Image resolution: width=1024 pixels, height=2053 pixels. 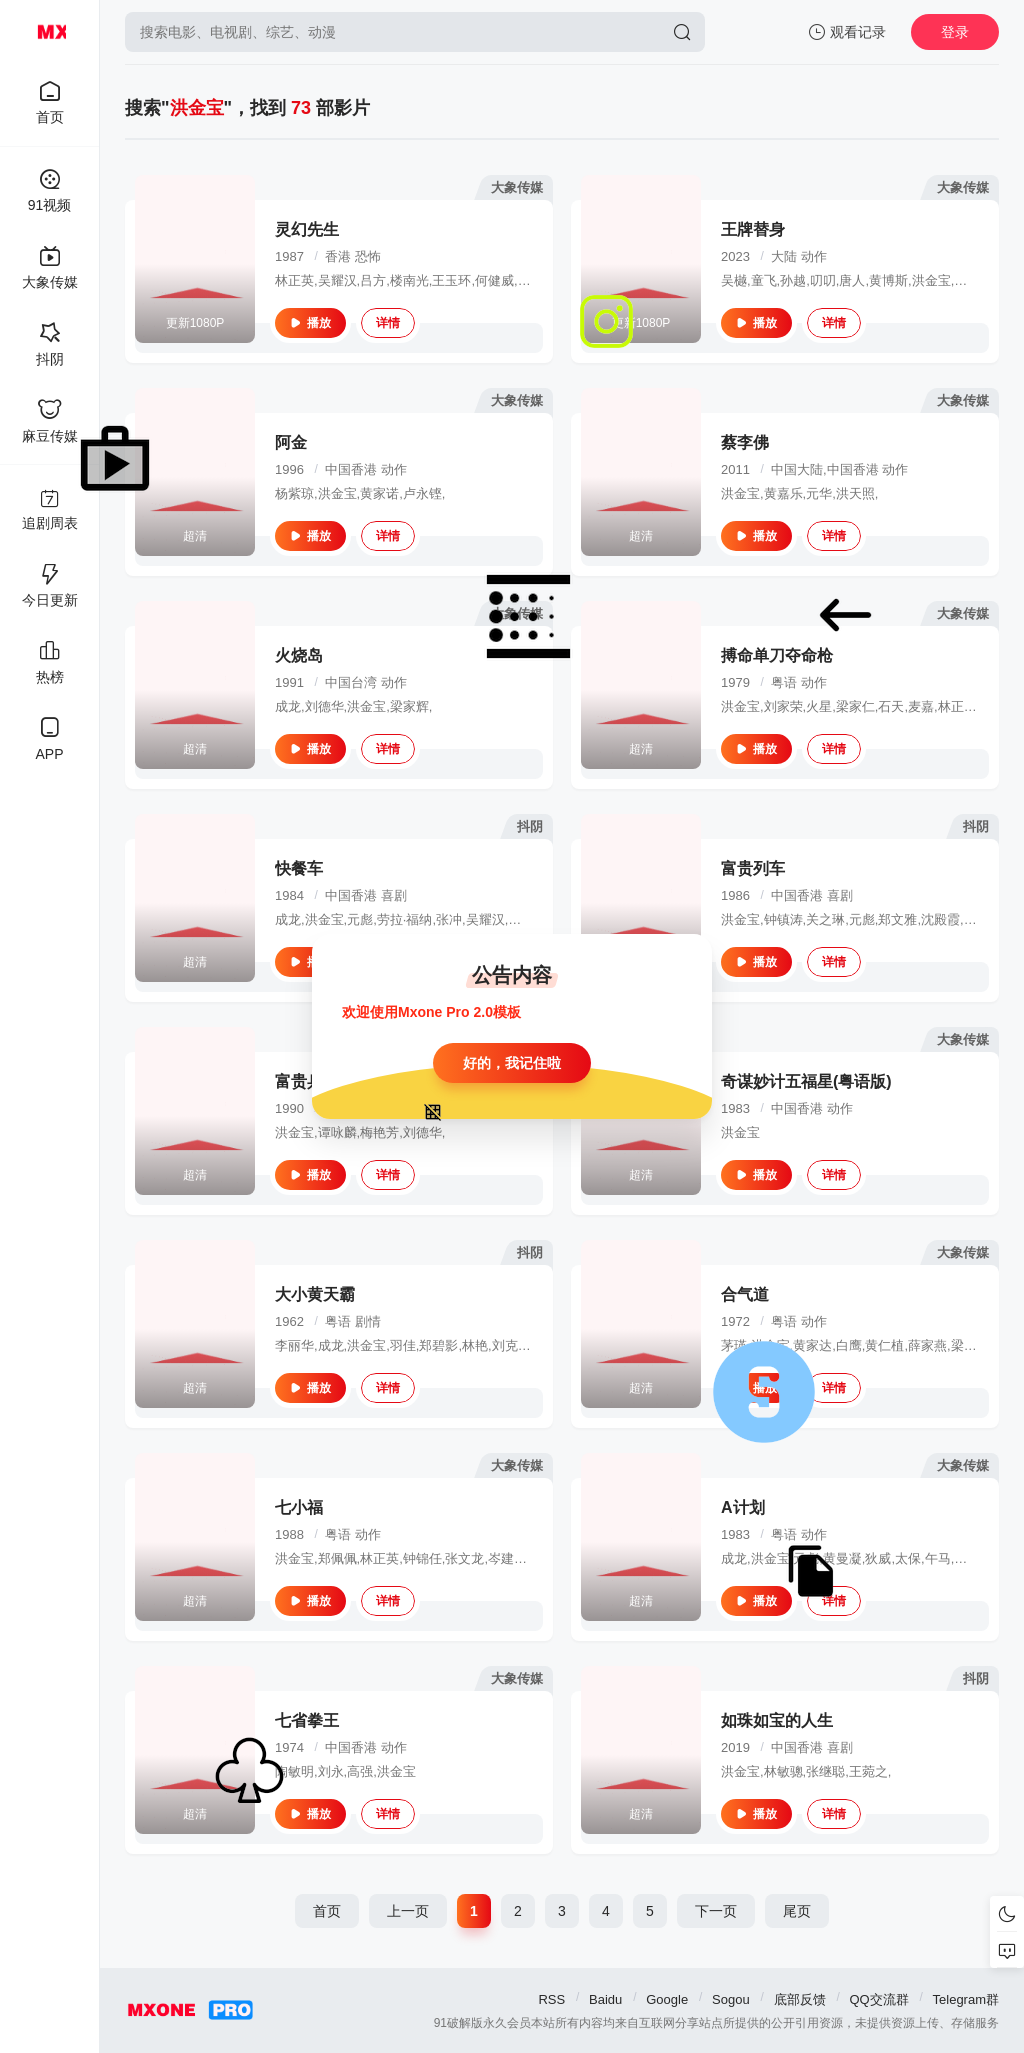 What do you see at coordinates (812, 1571) in the screenshot?
I see `copy file to clipboard` at bounding box center [812, 1571].